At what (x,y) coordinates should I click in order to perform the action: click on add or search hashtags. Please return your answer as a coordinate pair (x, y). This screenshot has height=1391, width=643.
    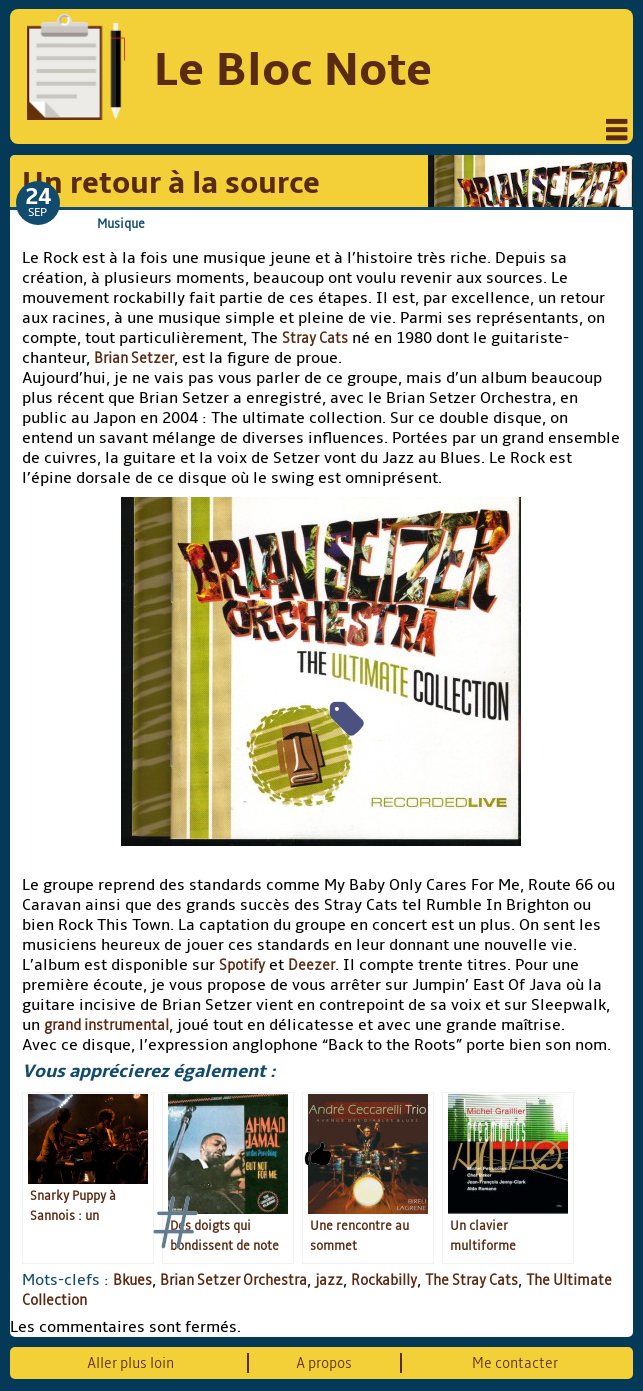
    Looking at the image, I should click on (175, 1222).